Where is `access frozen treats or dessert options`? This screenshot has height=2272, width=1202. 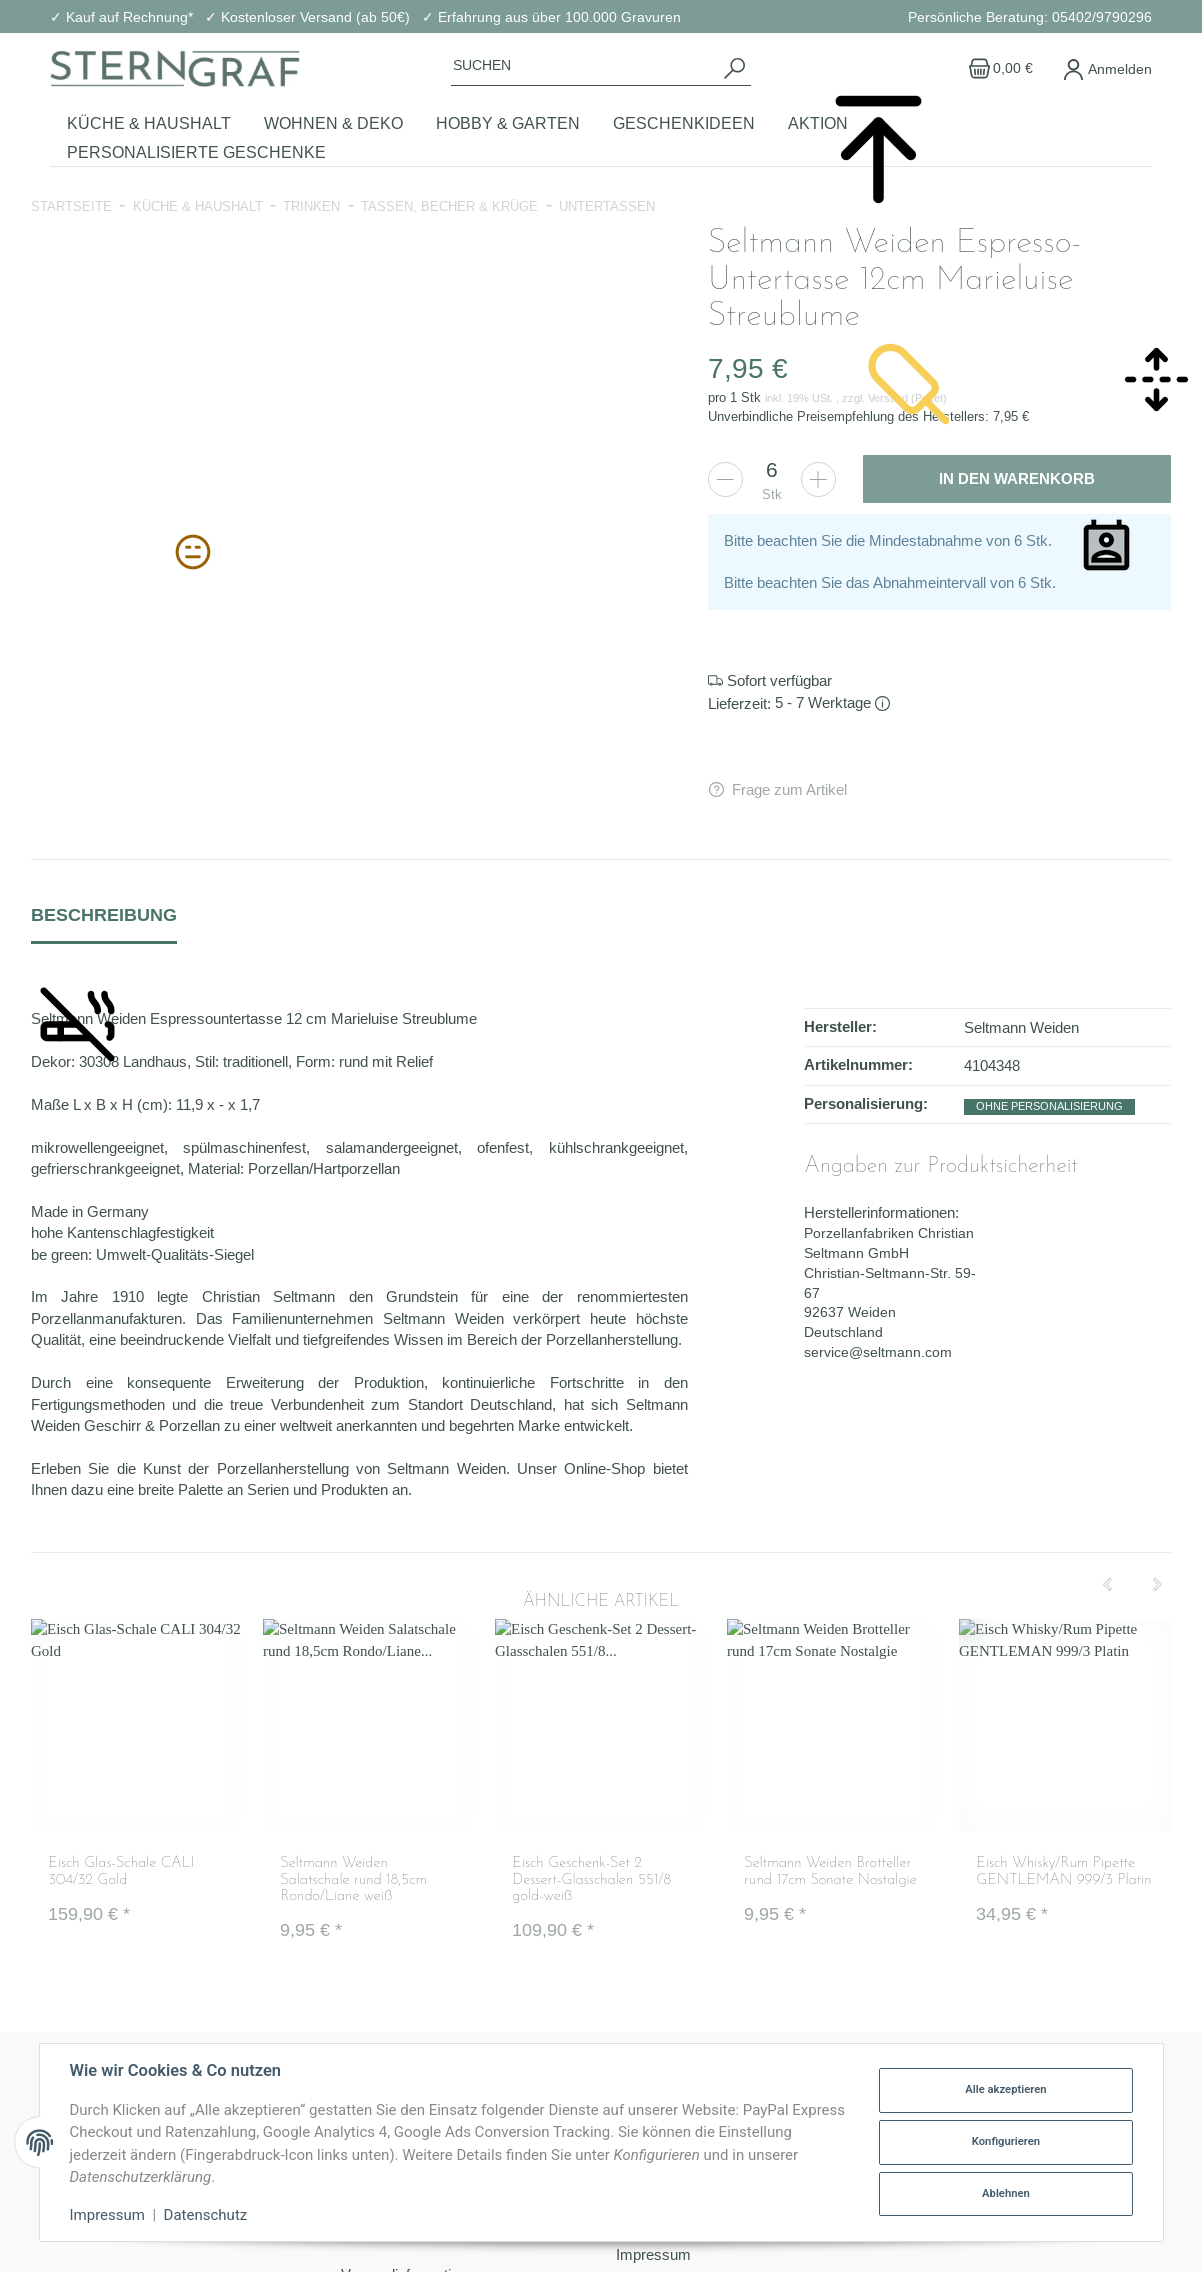
access frozen treats or dessert options is located at coordinates (909, 384).